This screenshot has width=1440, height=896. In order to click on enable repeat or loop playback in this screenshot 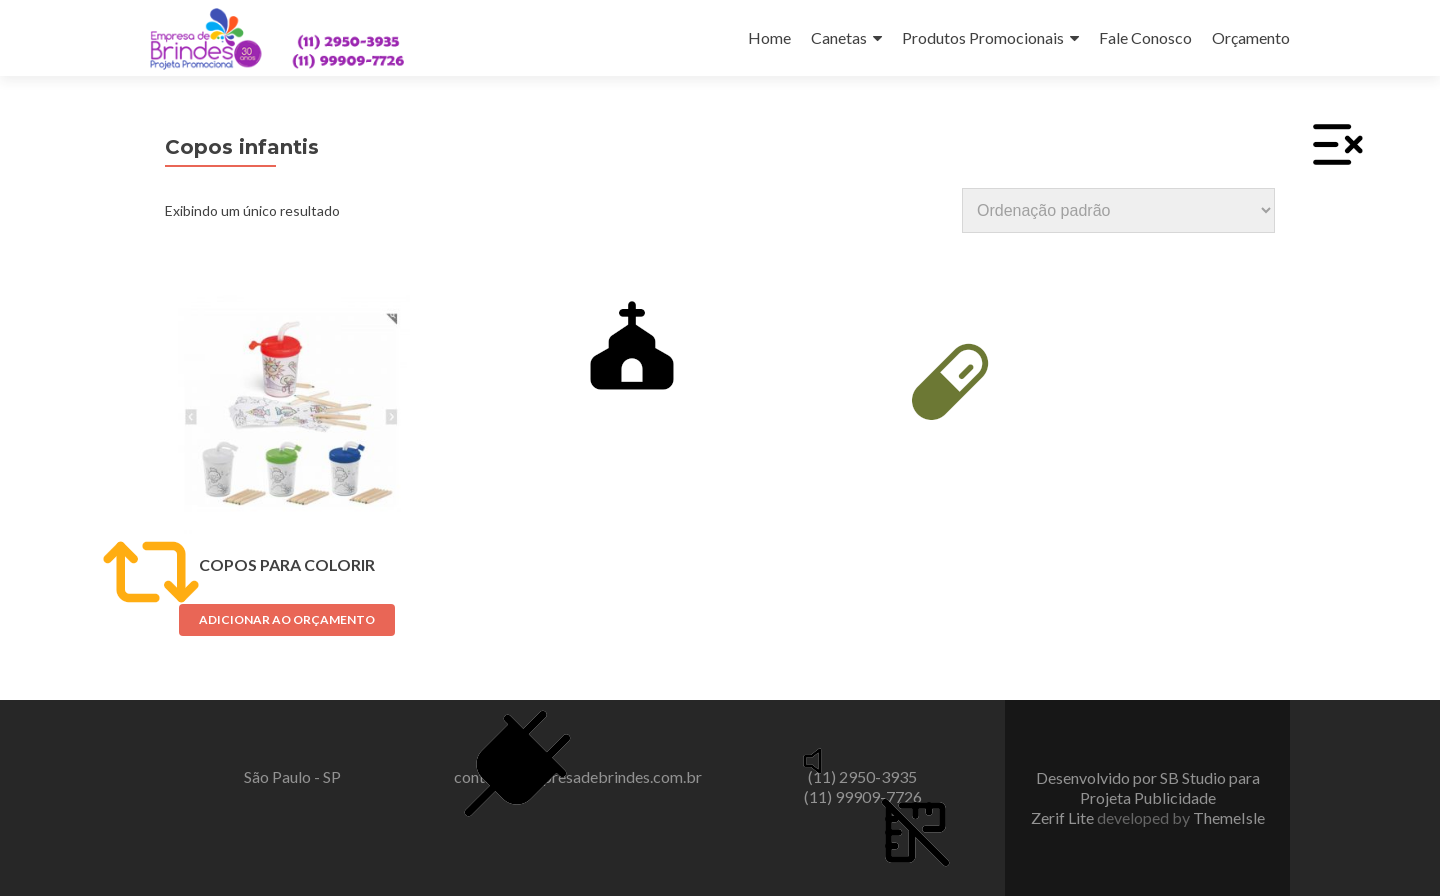, I will do `click(151, 572)`.